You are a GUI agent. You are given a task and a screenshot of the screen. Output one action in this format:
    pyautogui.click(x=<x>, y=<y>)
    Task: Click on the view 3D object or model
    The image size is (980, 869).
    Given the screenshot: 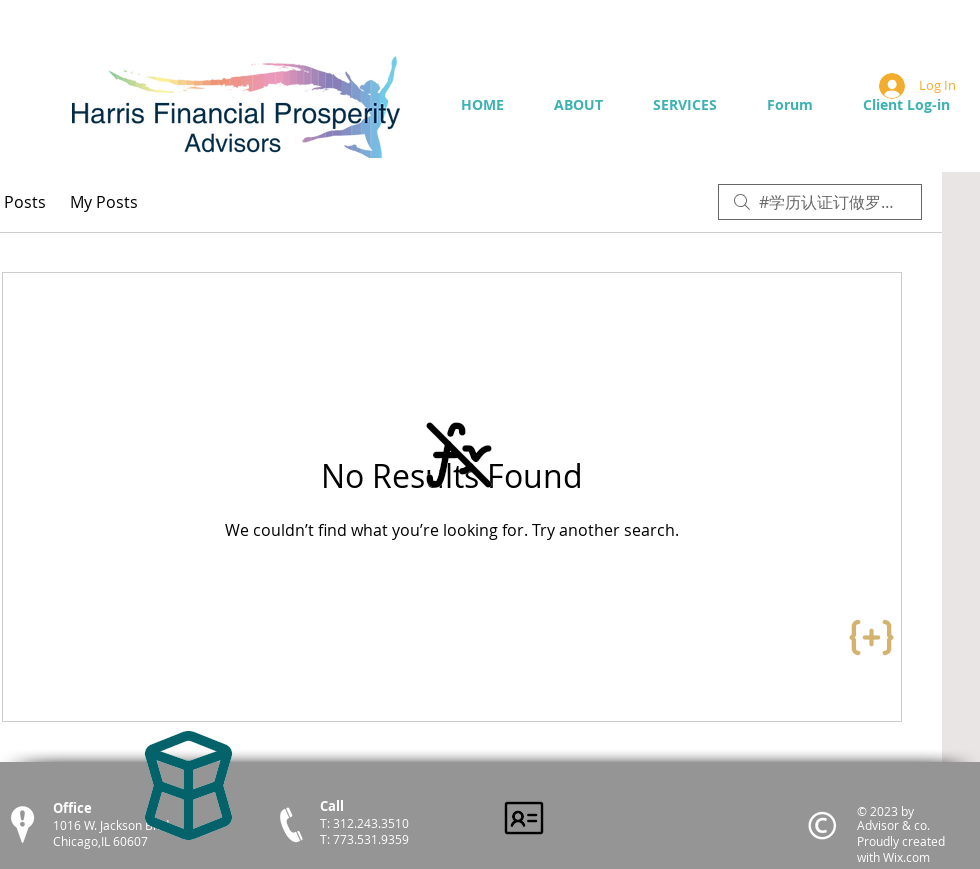 What is the action you would take?
    pyautogui.click(x=188, y=785)
    